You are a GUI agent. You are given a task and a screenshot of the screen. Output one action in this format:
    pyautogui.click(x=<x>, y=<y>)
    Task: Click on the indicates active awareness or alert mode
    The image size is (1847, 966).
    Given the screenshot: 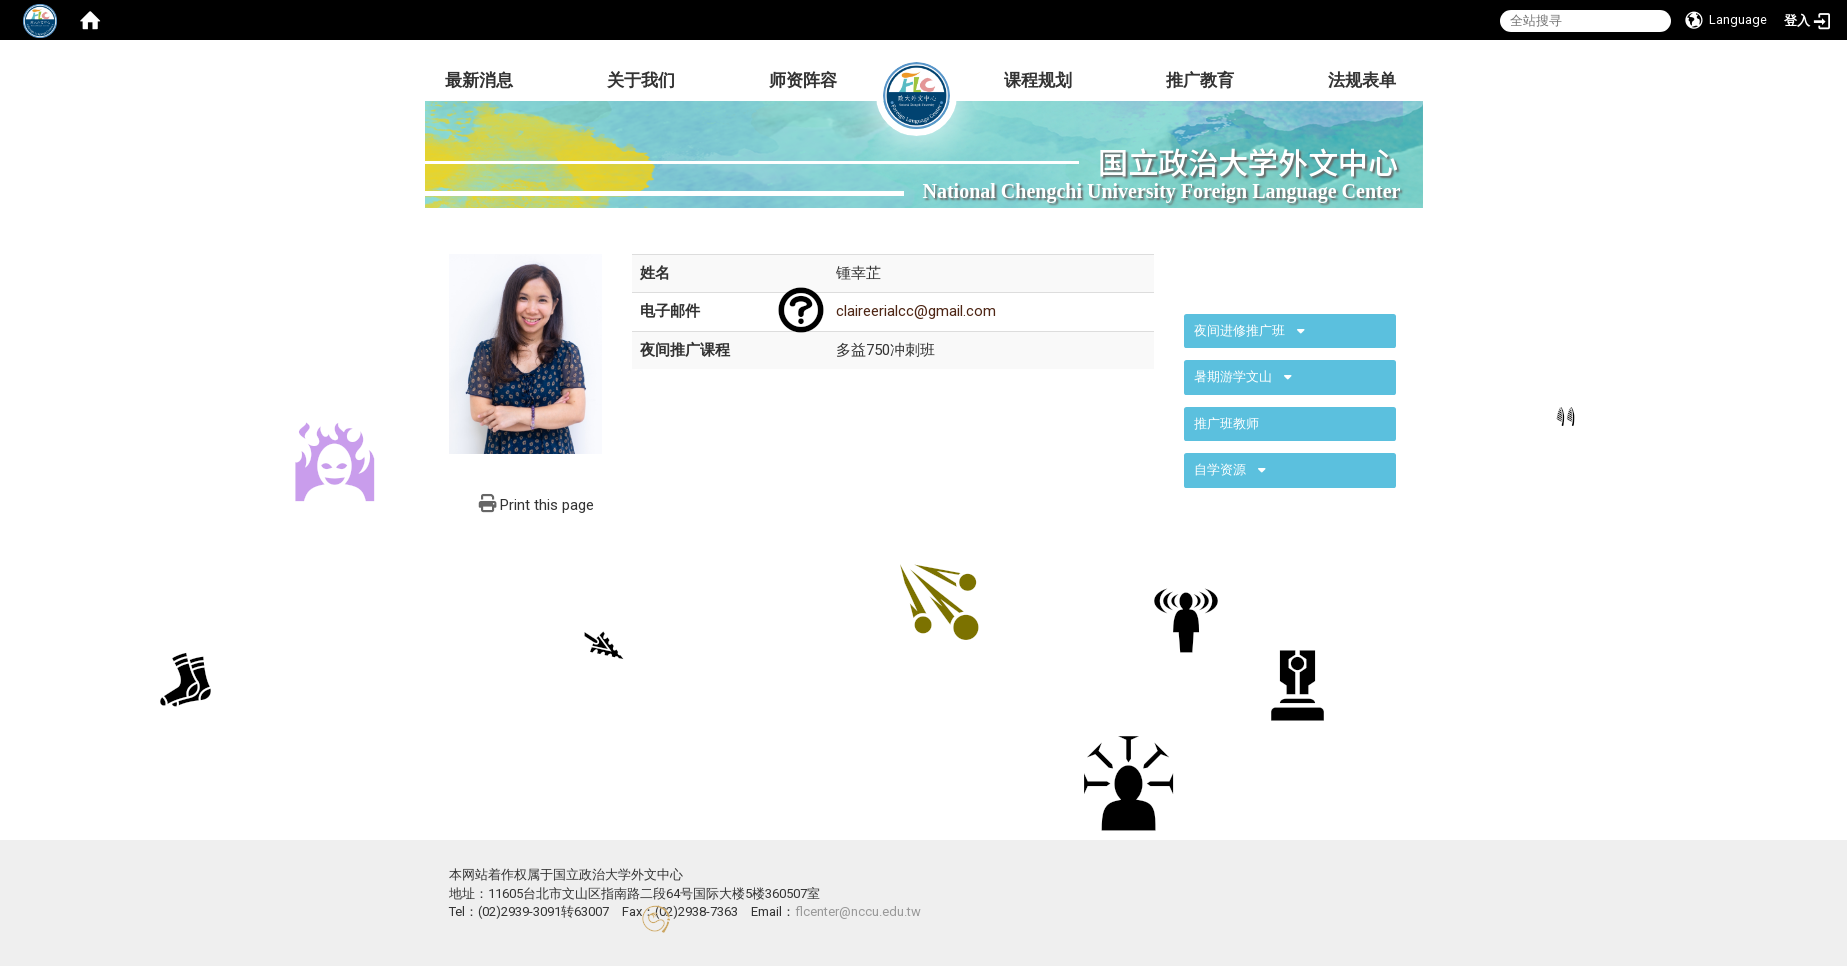 What is the action you would take?
    pyautogui.click(x=1185, y=620)
    